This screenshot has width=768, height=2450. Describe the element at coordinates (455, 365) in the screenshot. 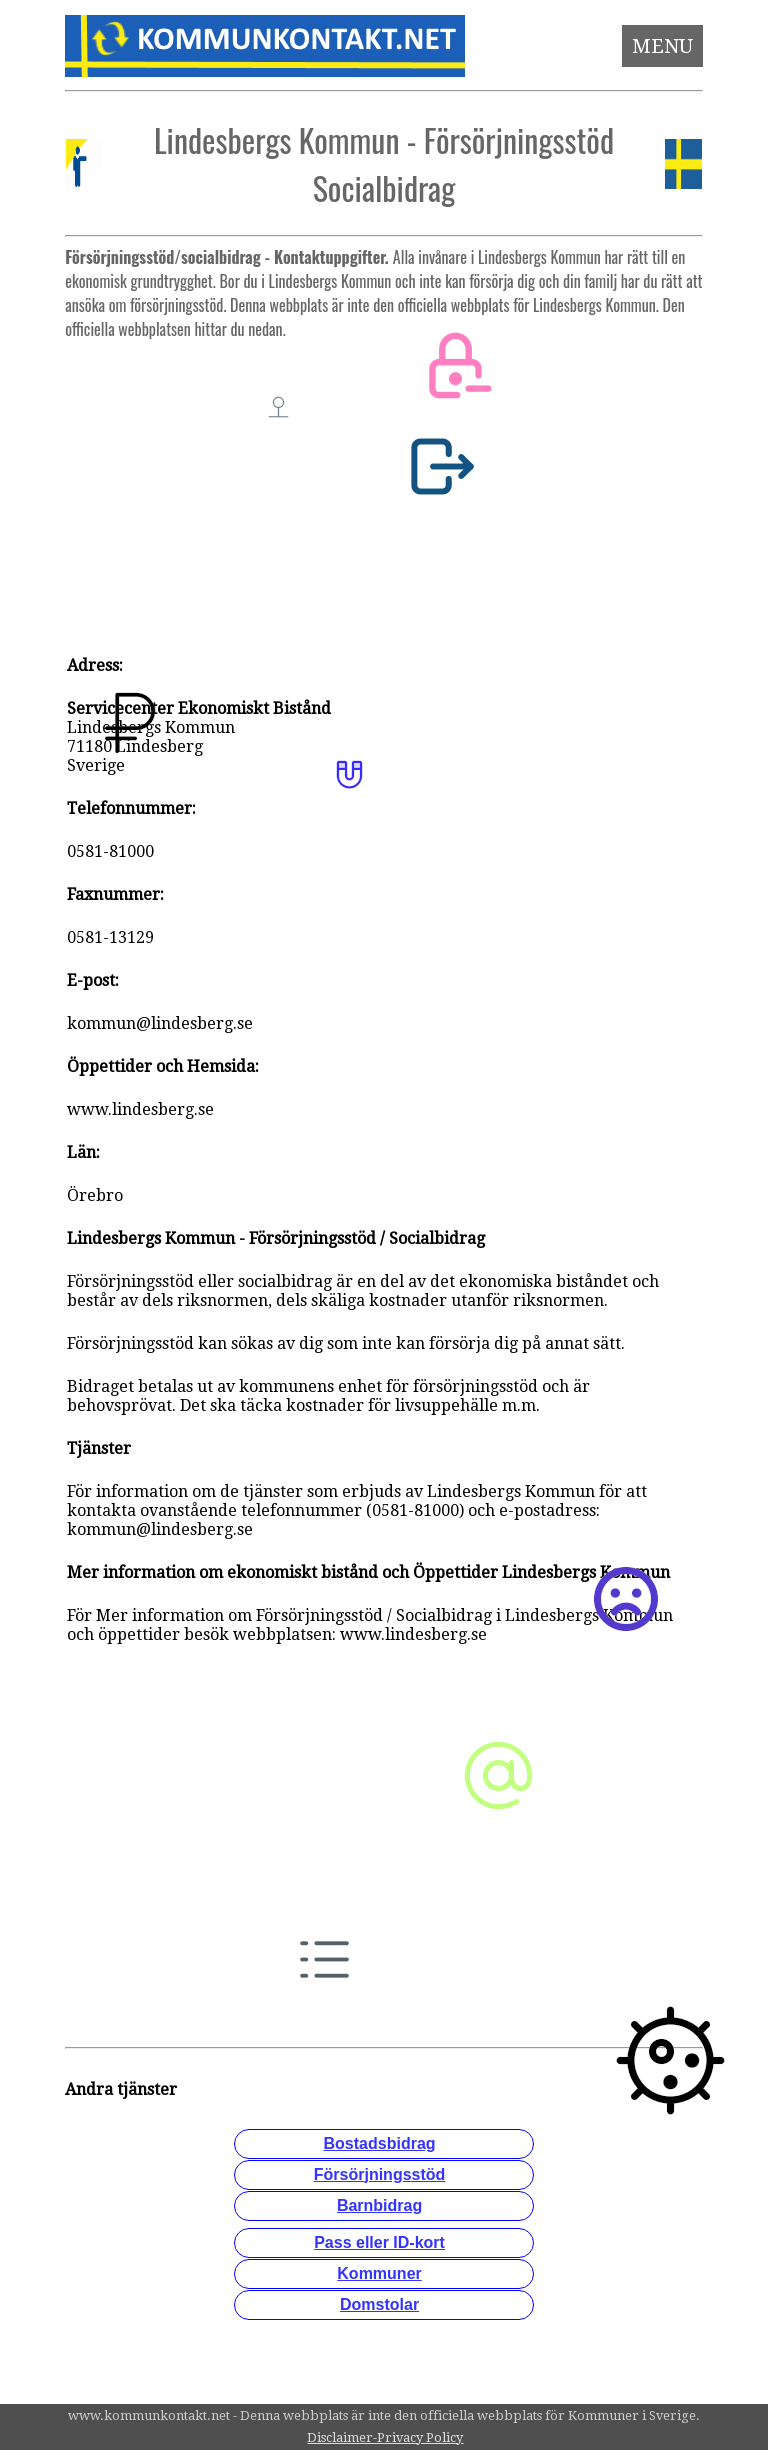

I see `remove a security restriction` at that location.